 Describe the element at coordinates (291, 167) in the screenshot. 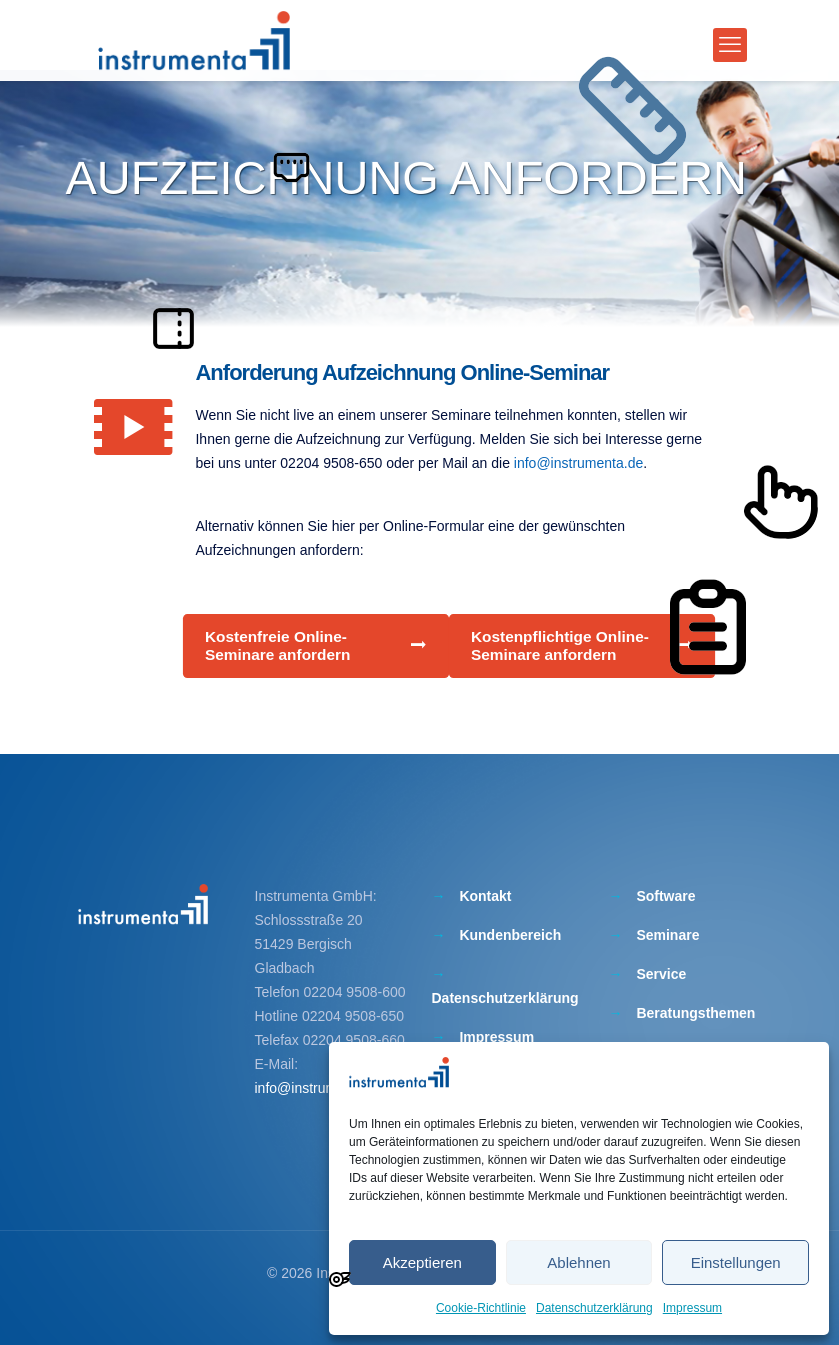

I see `connect via ethernet or wired network` at that location.